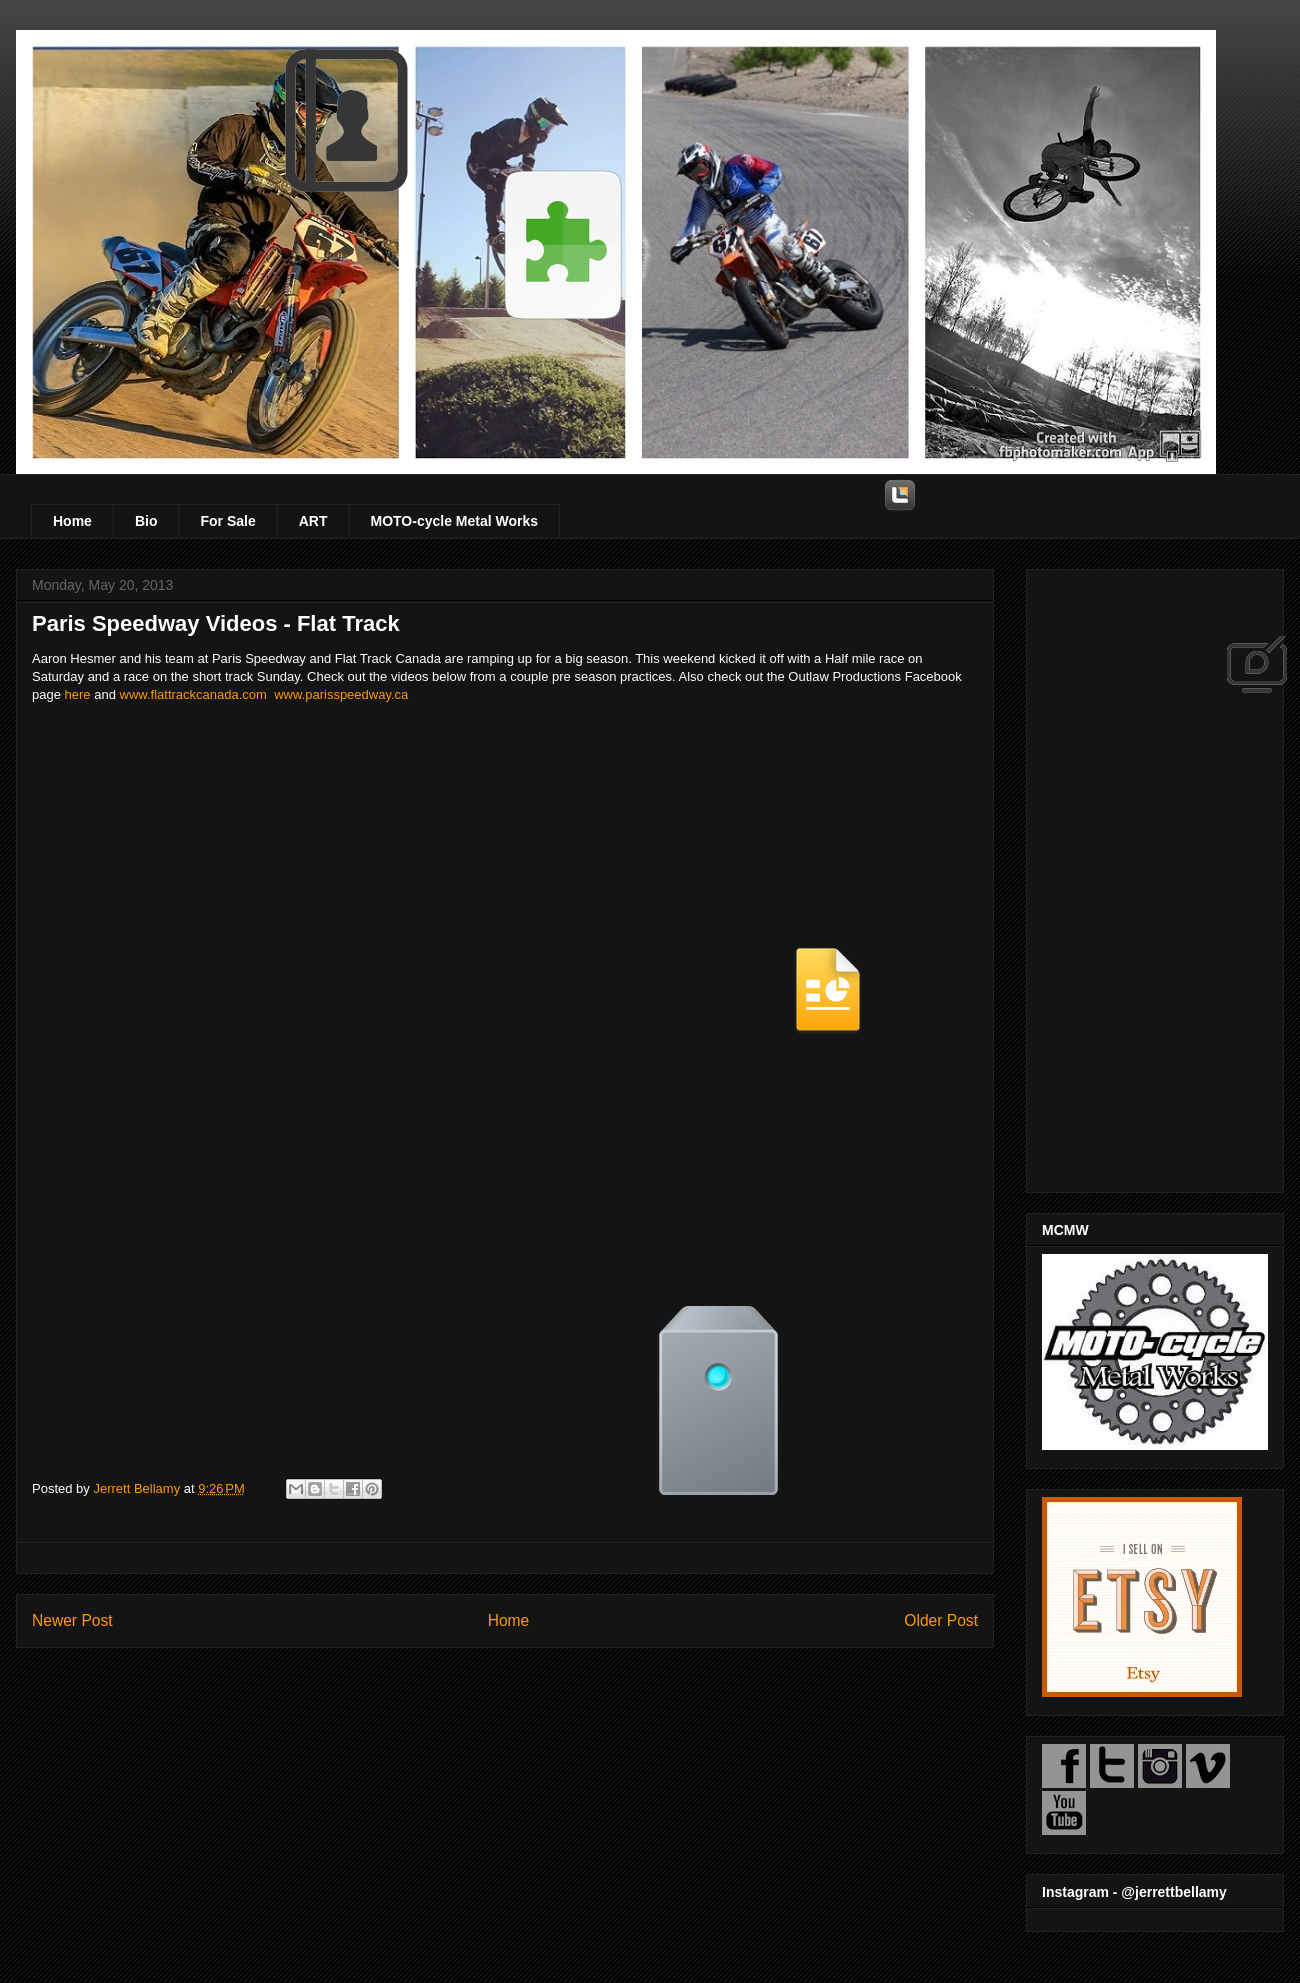  What do you see at coordinates (900, 495) in the screenshot?
I see `open lite-xl text editor` at bounding box center [900, 495].